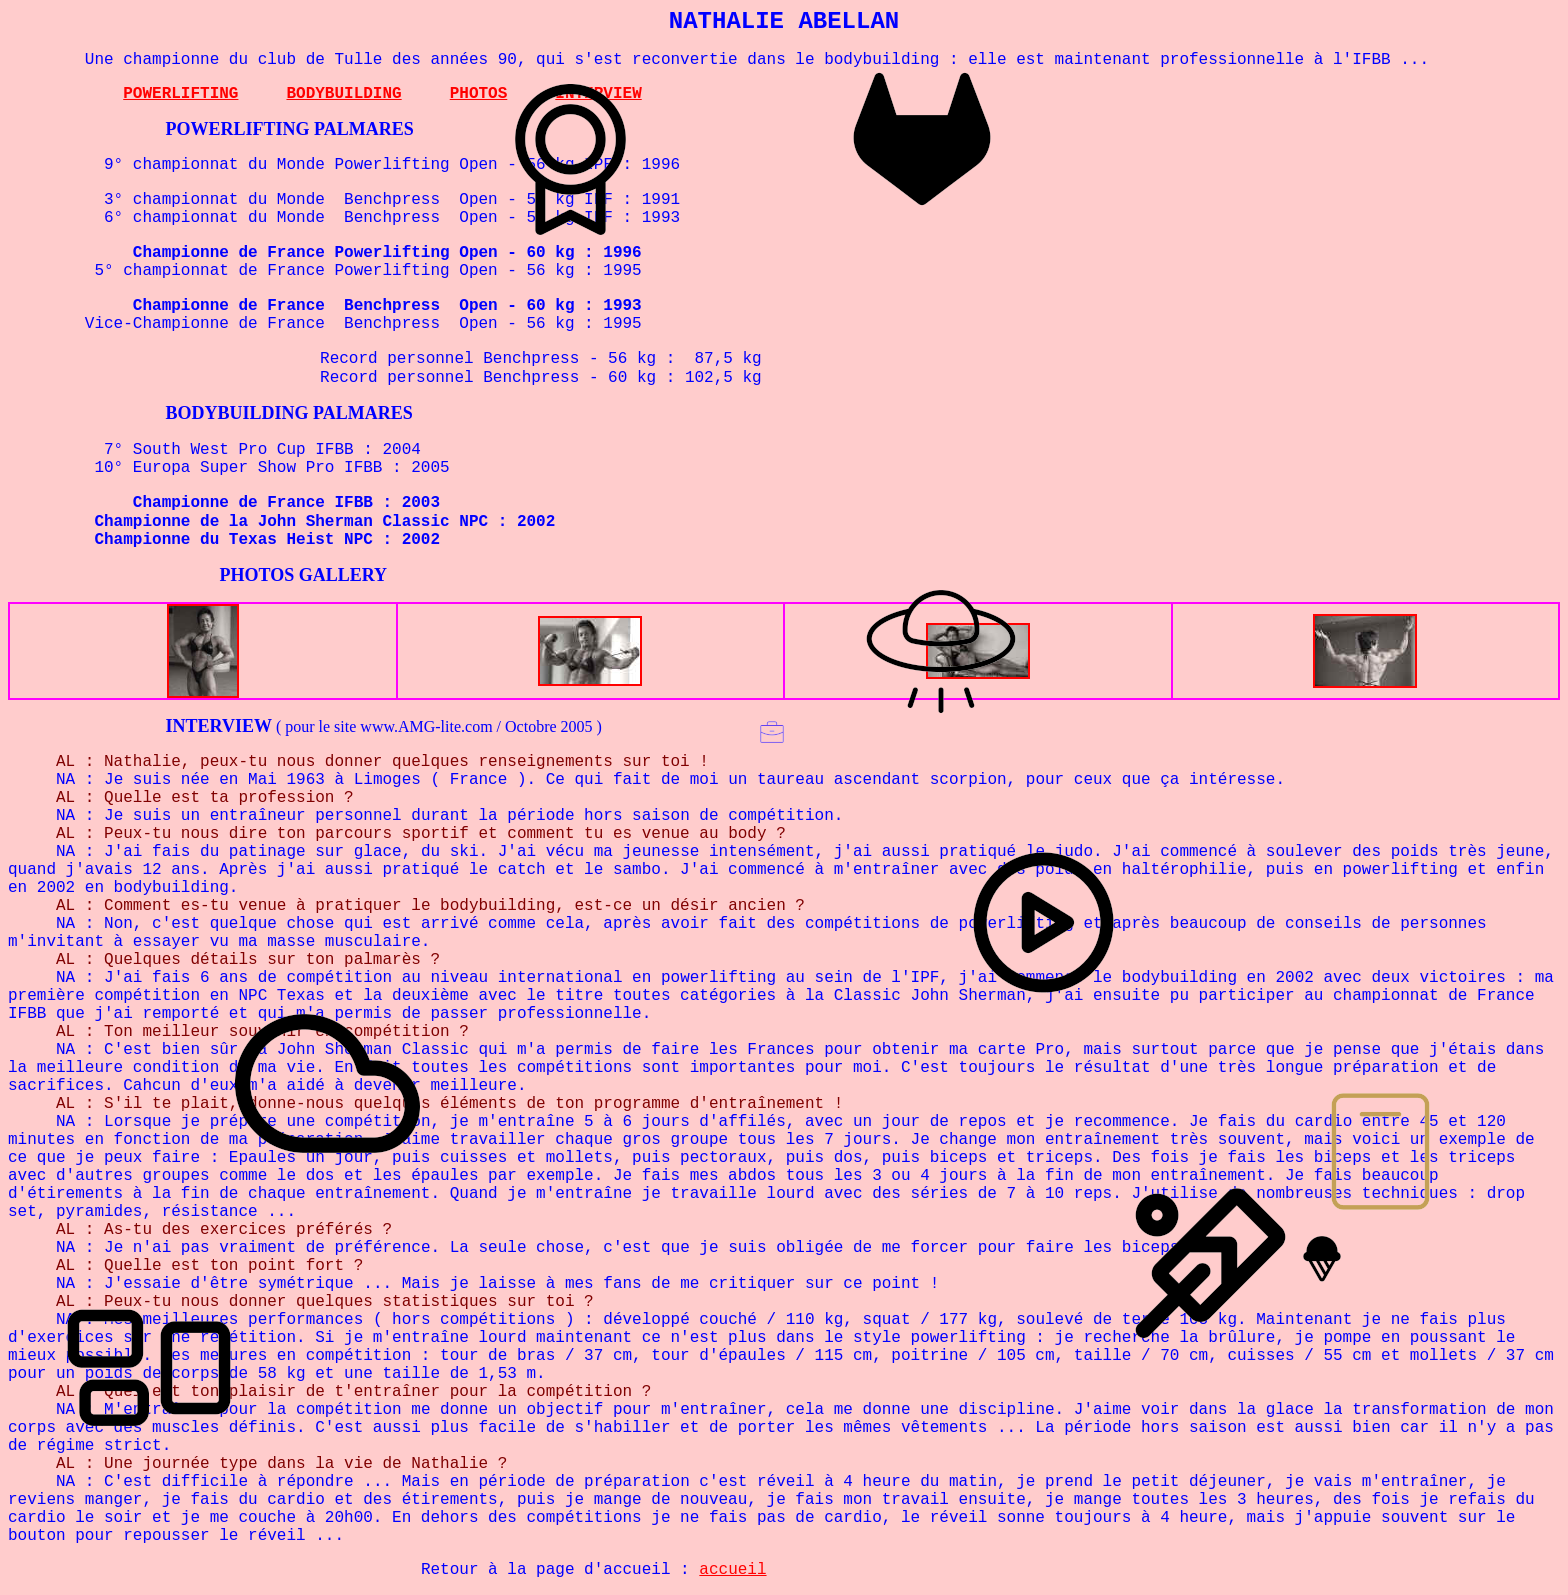 The height and width of the screenshot is (1595, 1568). What do you see at coordinates (1322, 1258) in the screenshot?
I see `browse dessert or ice cream options` at bounding box center [1322, 1258].